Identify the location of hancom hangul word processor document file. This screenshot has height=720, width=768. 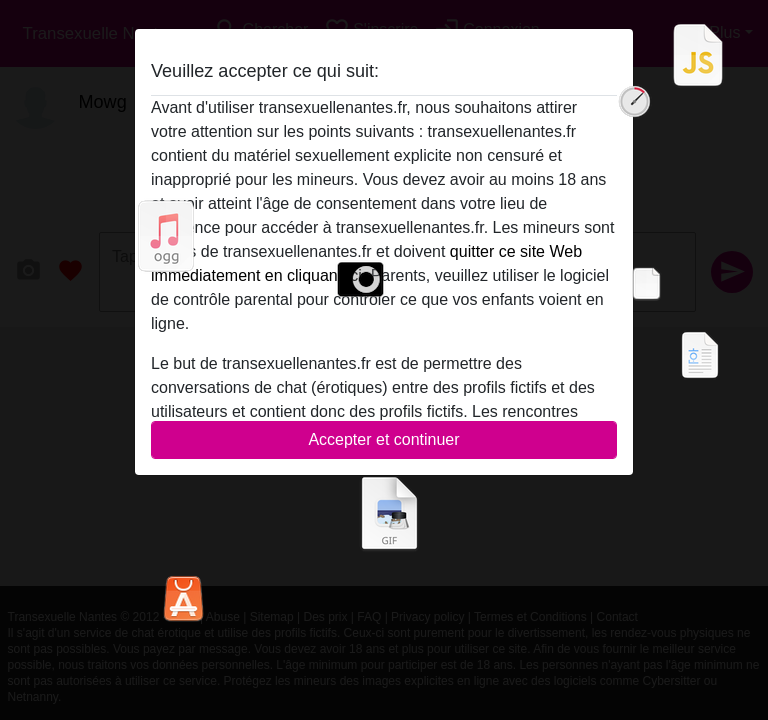
(700, 355).